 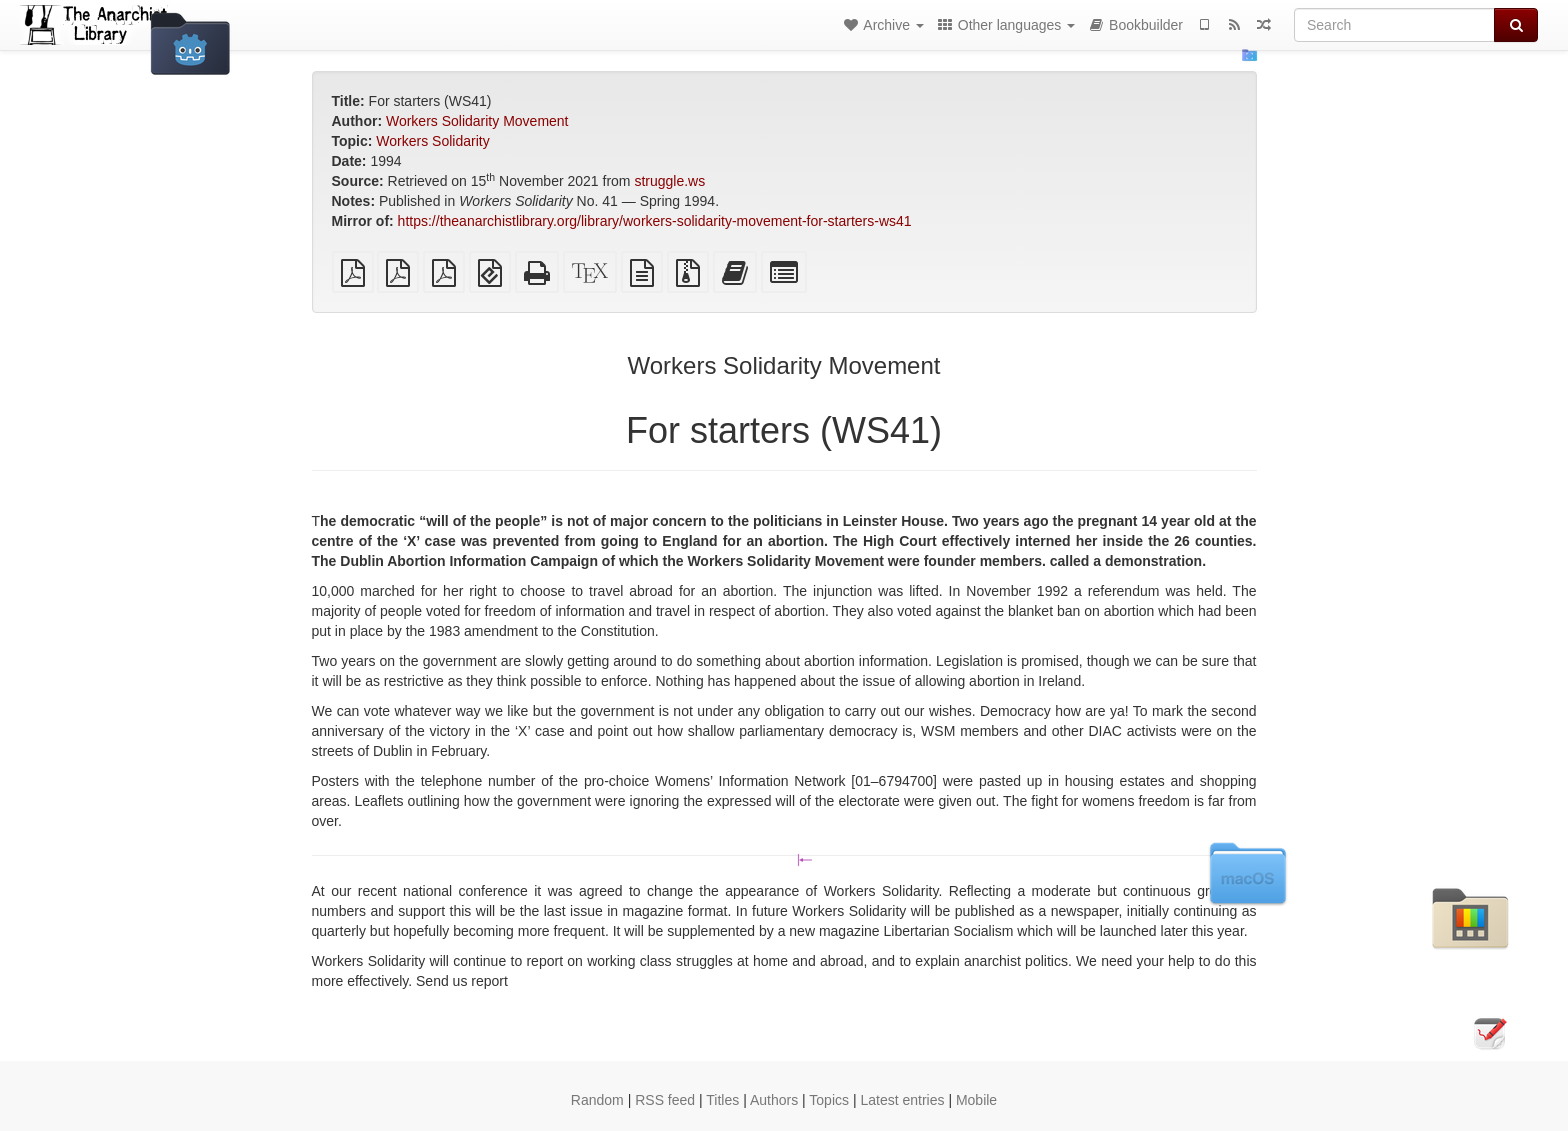 I want to click on folder containing Godot game engine project files, so click(x=190, y=46).